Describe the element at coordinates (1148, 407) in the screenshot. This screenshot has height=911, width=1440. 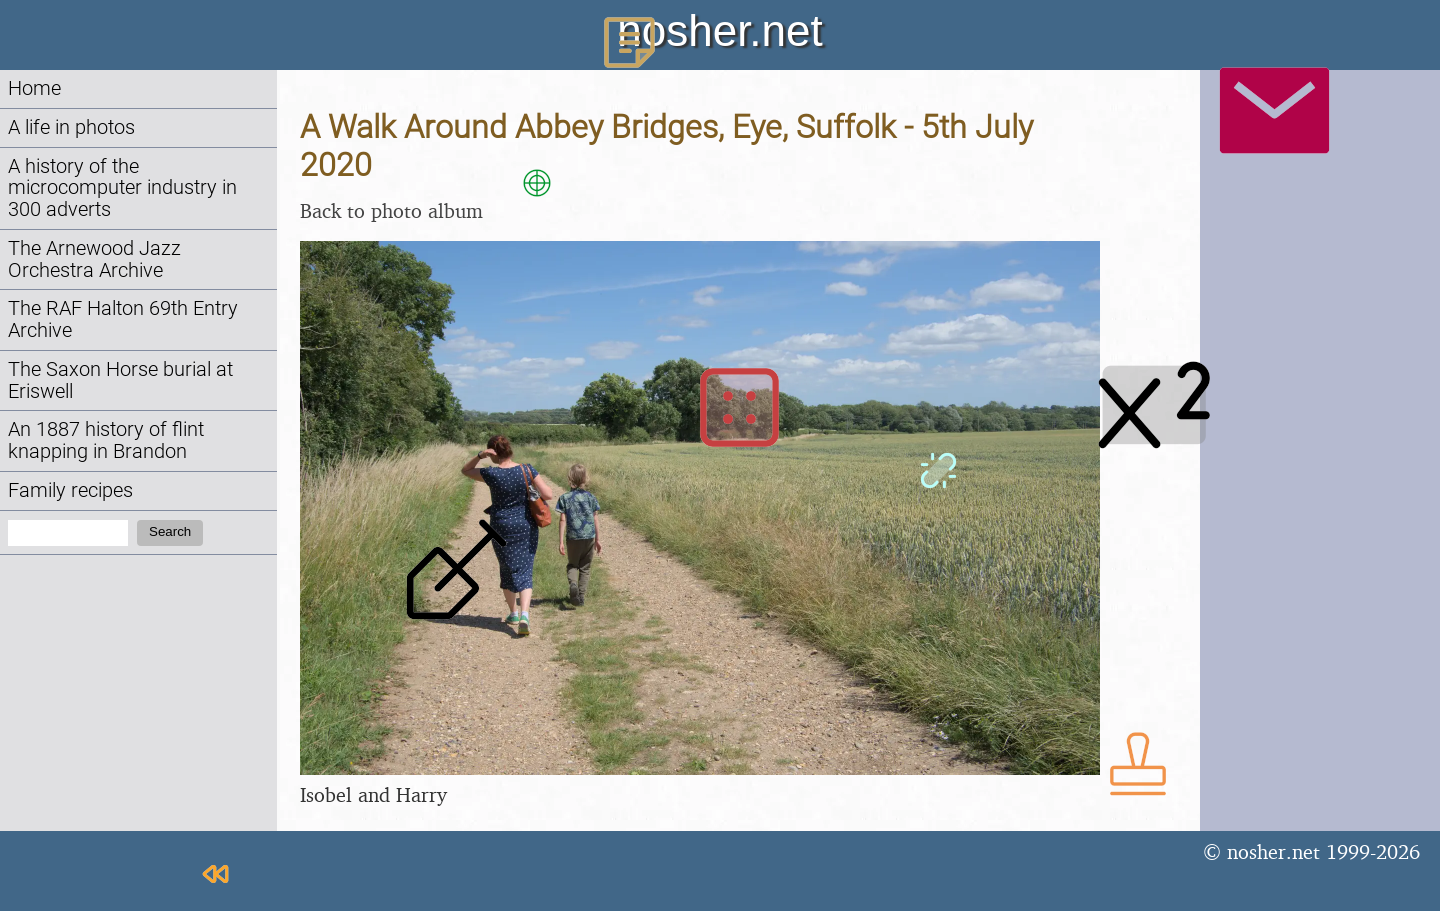
I see `format text as superscript` at that location.